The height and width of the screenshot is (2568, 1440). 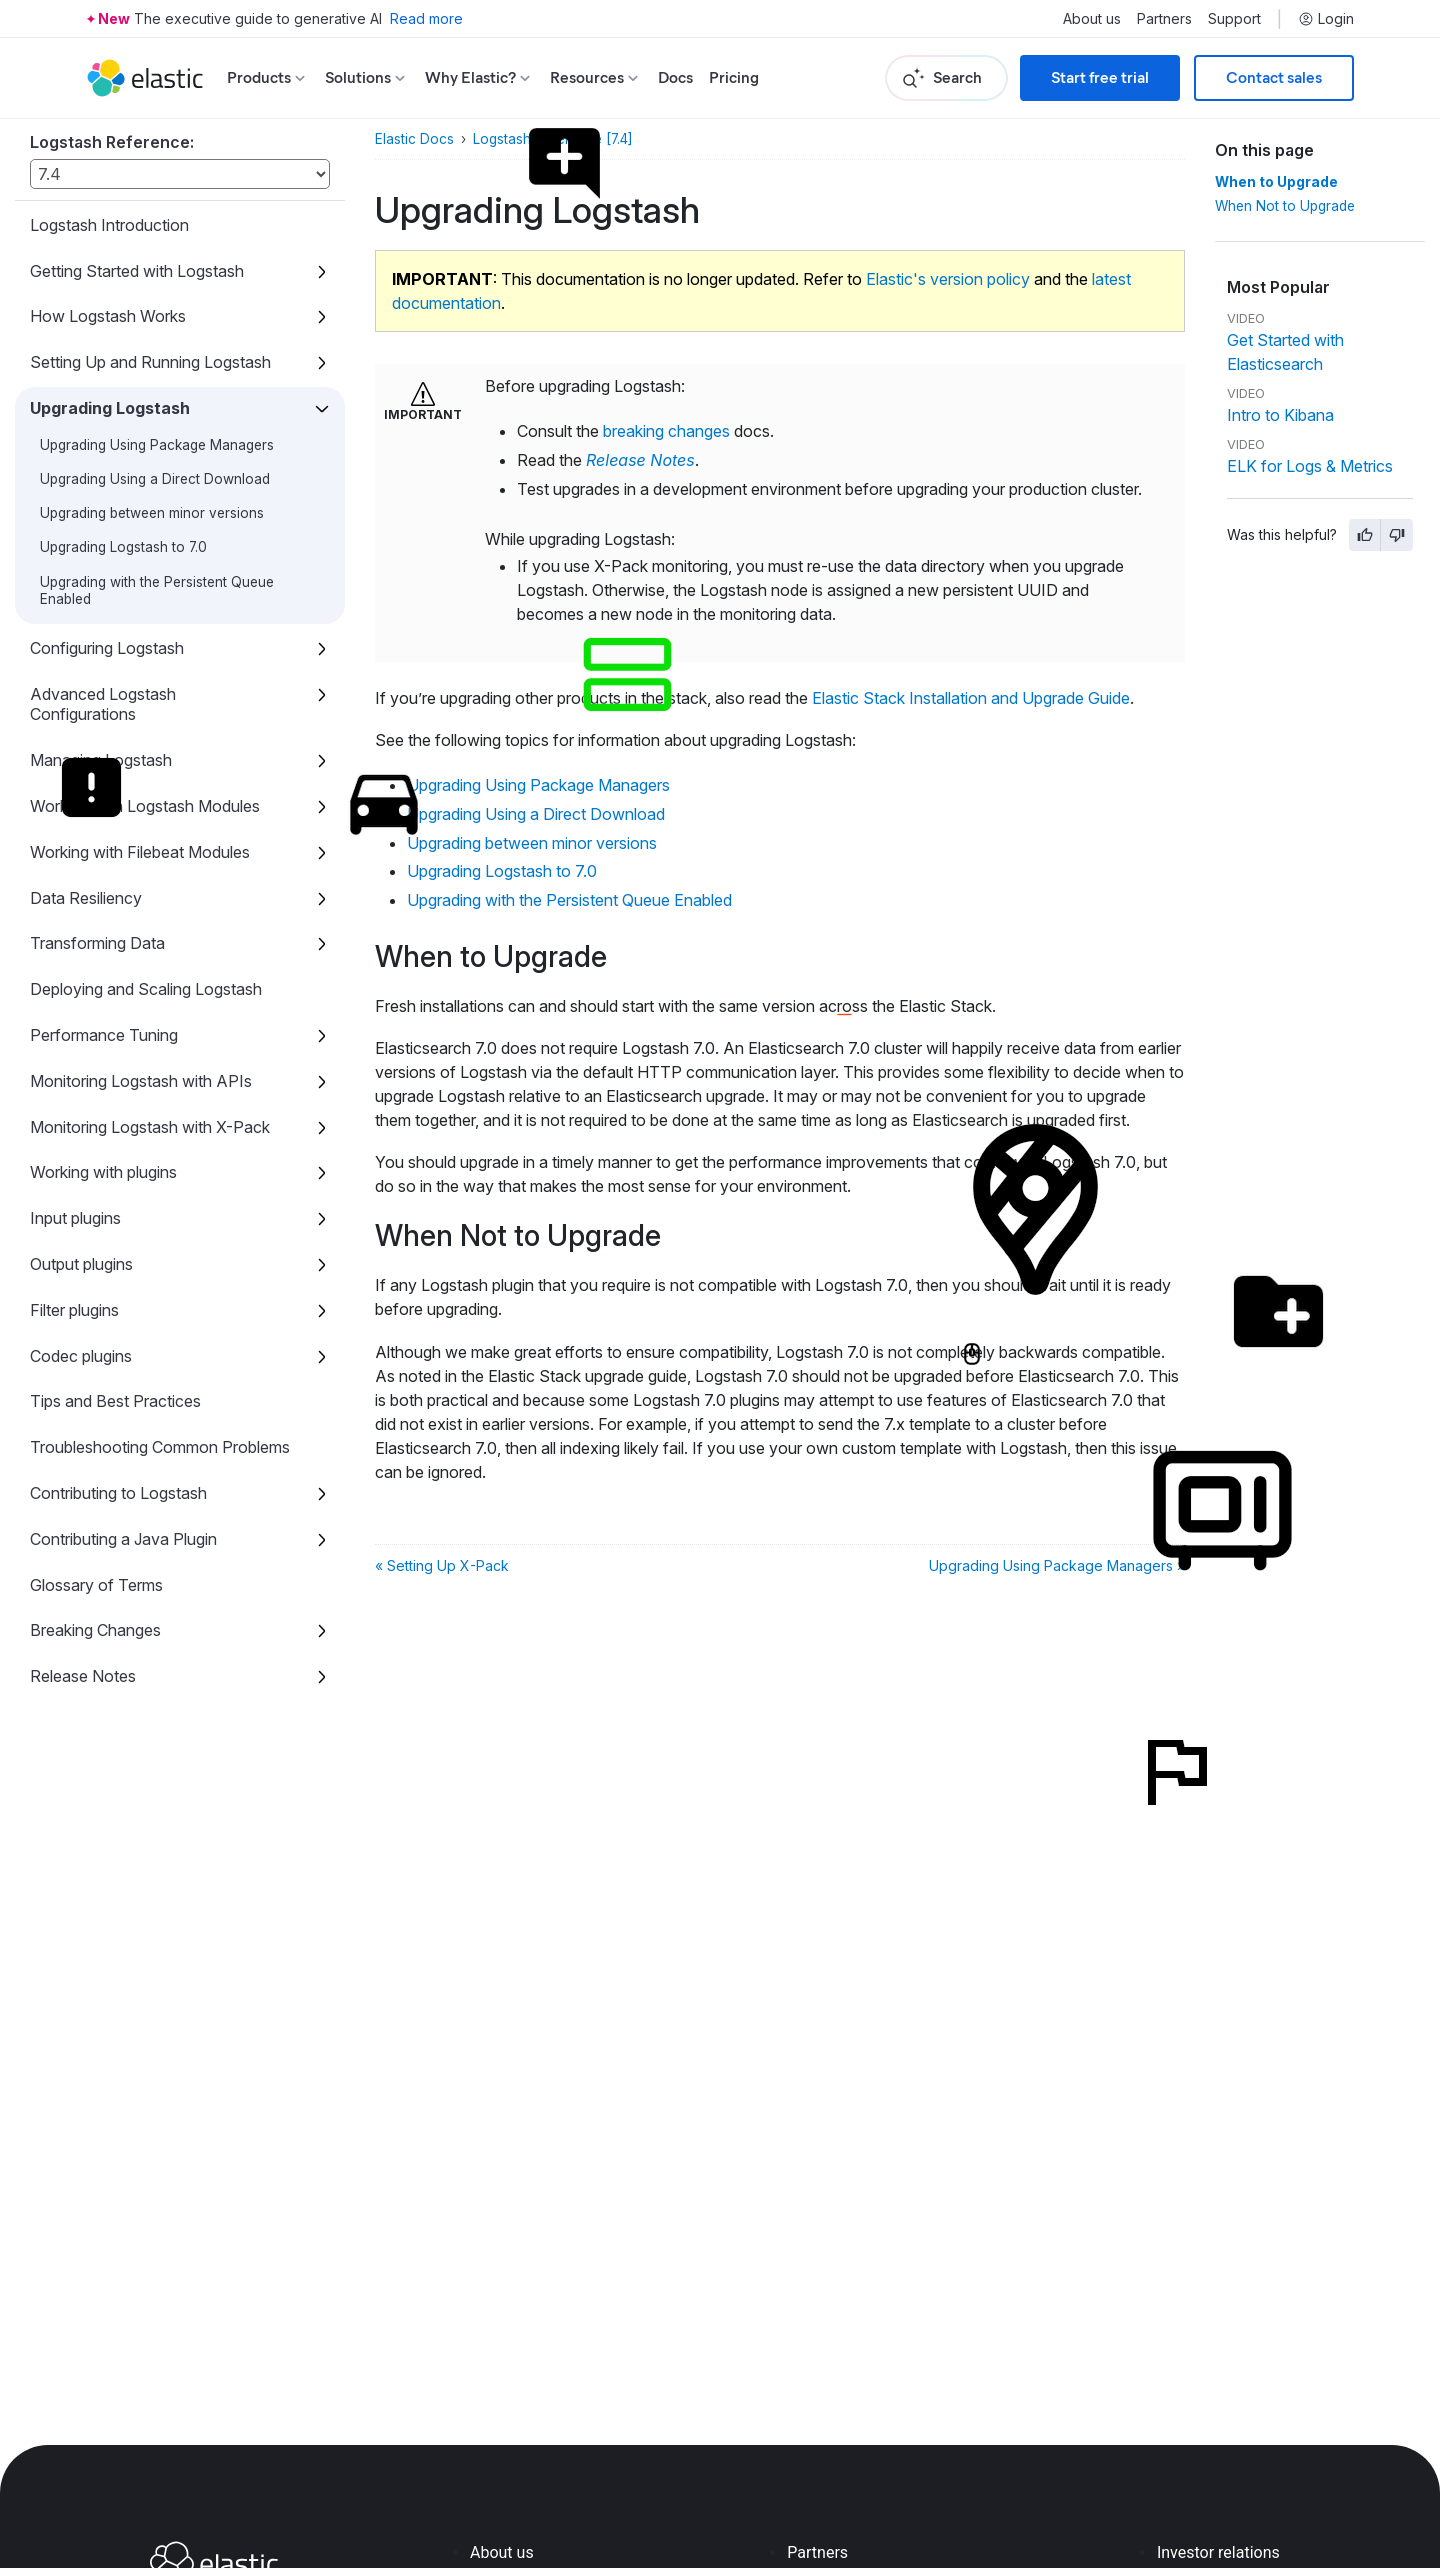 What do you see at coordinates (1035, 1209) in the screenshot?
I see `open google maps` at bounding box center [1035, 1209].